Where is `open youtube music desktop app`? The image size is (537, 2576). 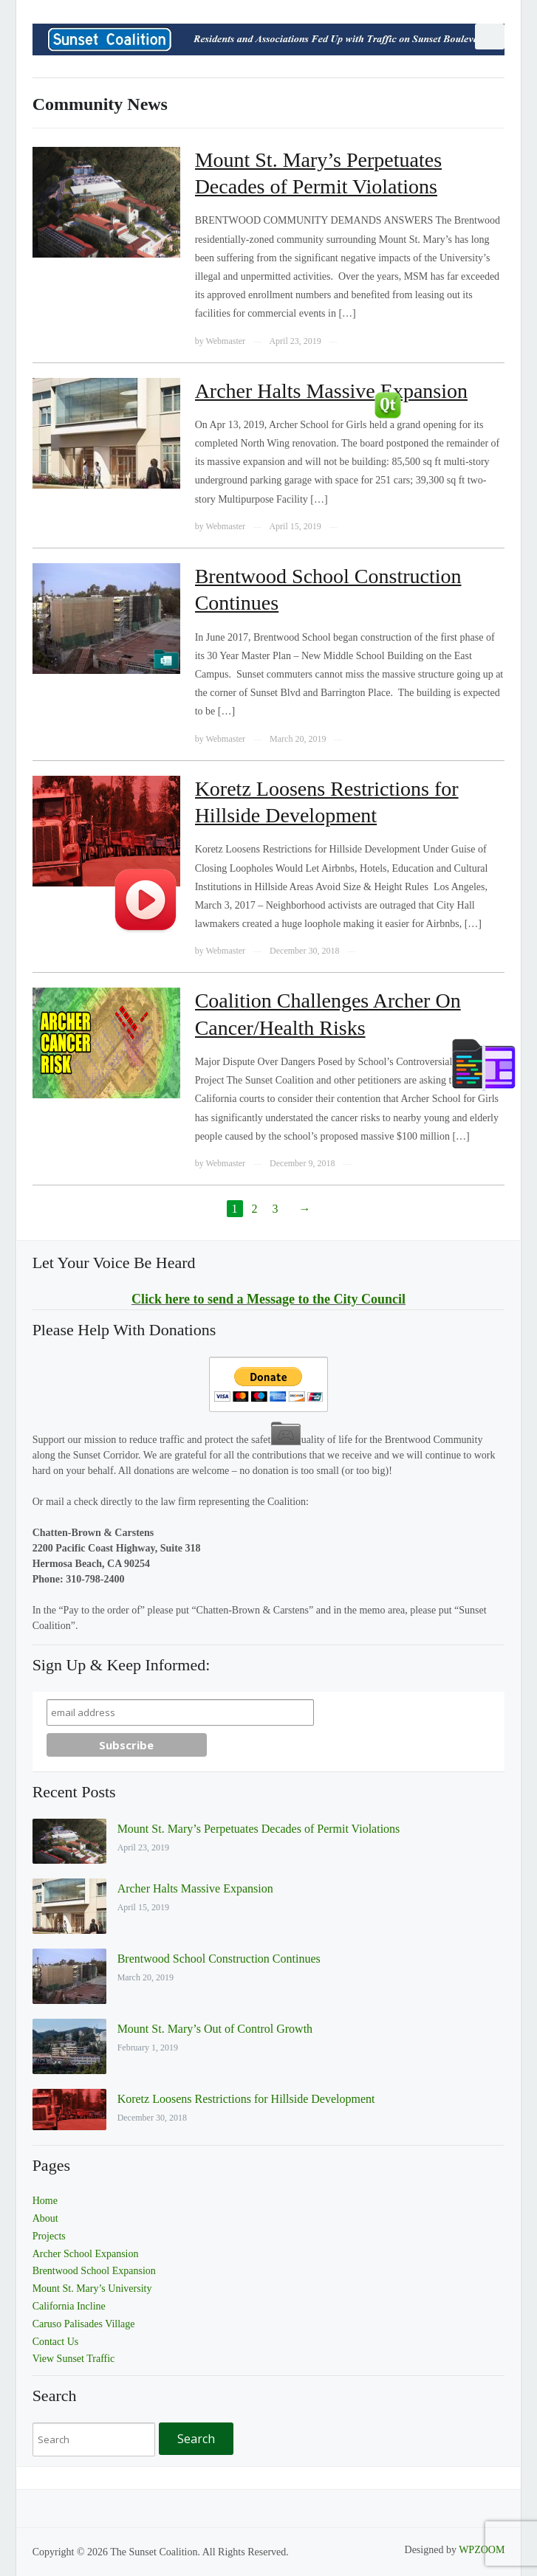 open youtube music desktop app is located at coordinates (146, 900).